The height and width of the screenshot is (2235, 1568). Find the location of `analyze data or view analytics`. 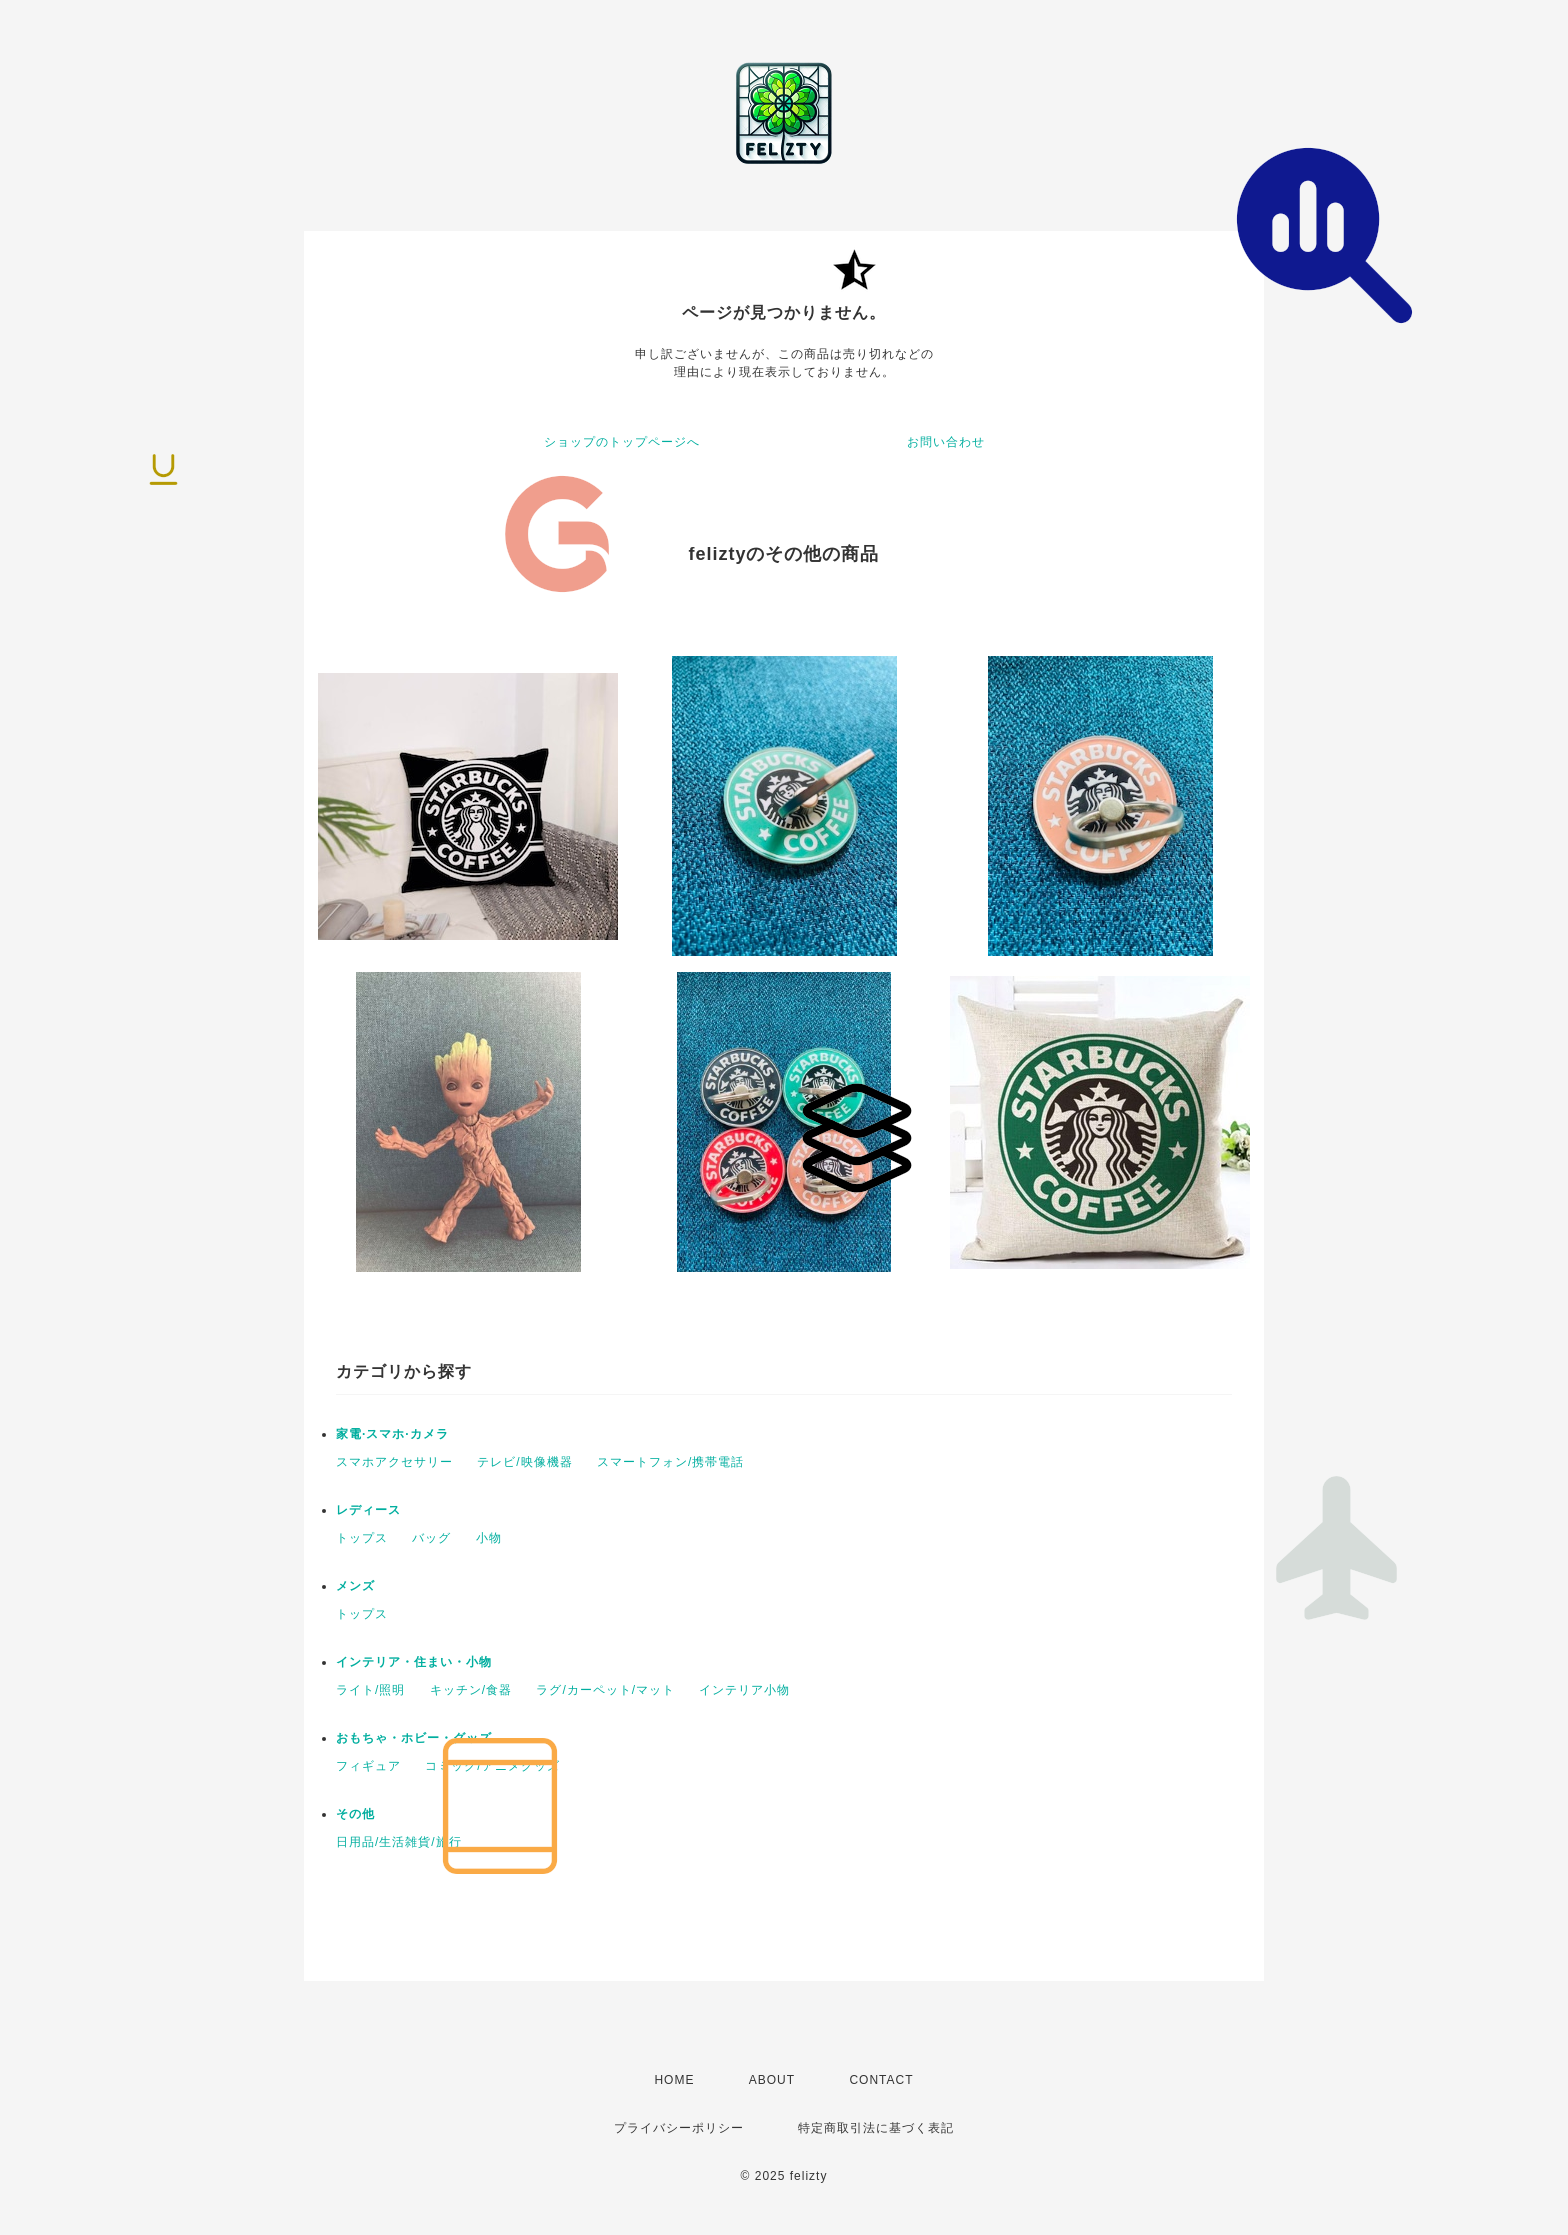

analyze data or view analytics is located at coordinates (1324, 235).